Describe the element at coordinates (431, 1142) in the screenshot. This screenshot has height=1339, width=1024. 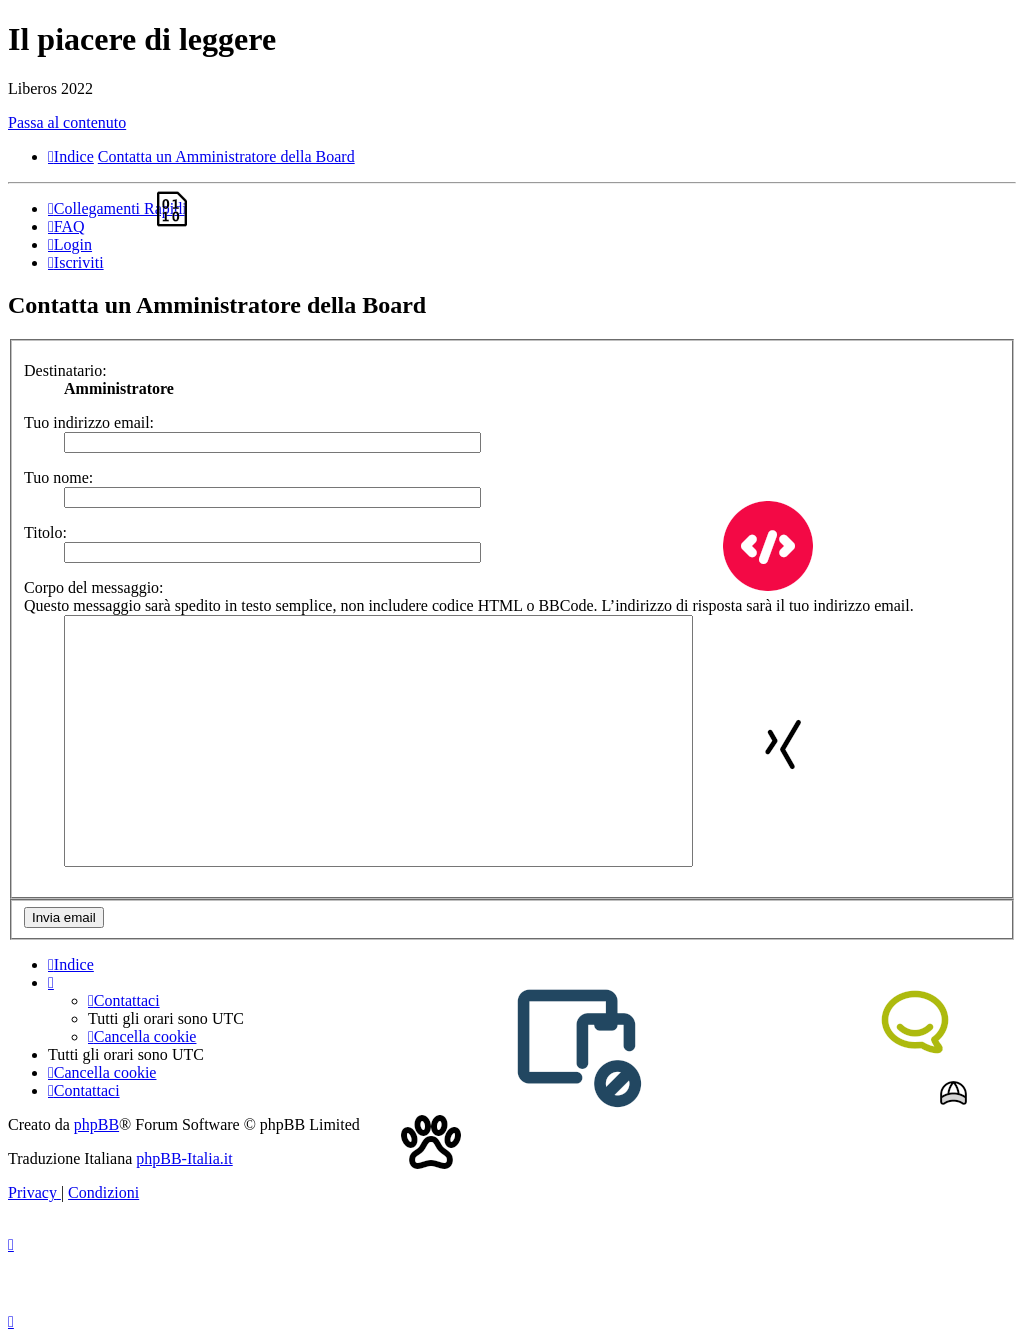
I see `access pet-related features or settings` at that location.